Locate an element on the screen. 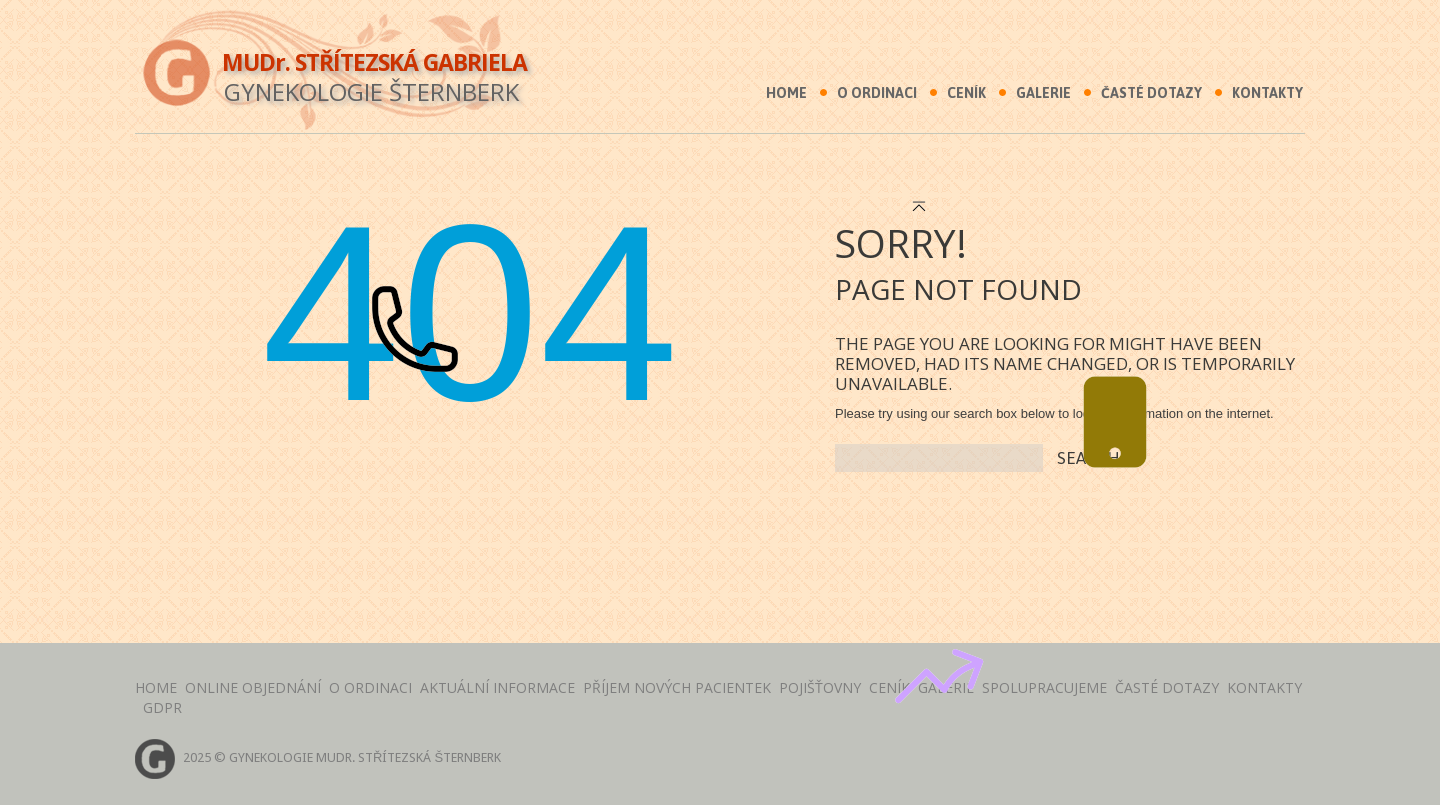 This screenshot has width=1440, height=805. make a phone call is located at coordinates (415, 329).